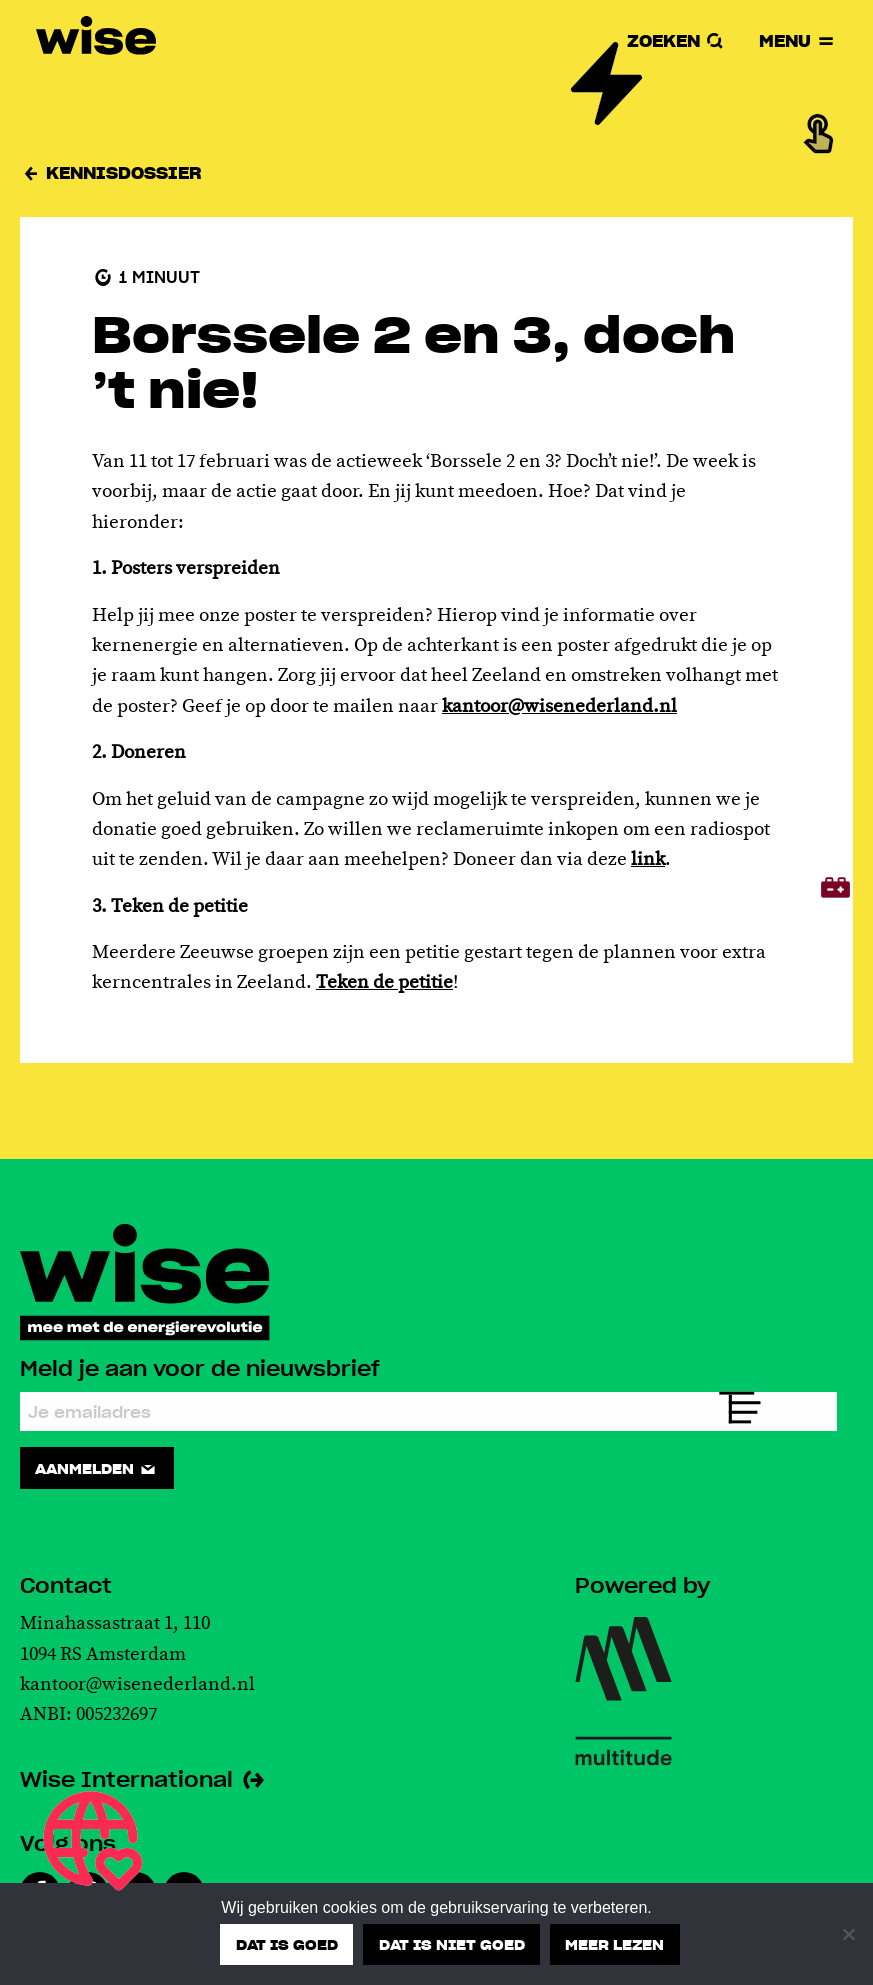  What do you see at coordinates (606, 83) in the screenshot?
I see `indicates flash or lightning mode is enabled` at bounding box center [606, 83].